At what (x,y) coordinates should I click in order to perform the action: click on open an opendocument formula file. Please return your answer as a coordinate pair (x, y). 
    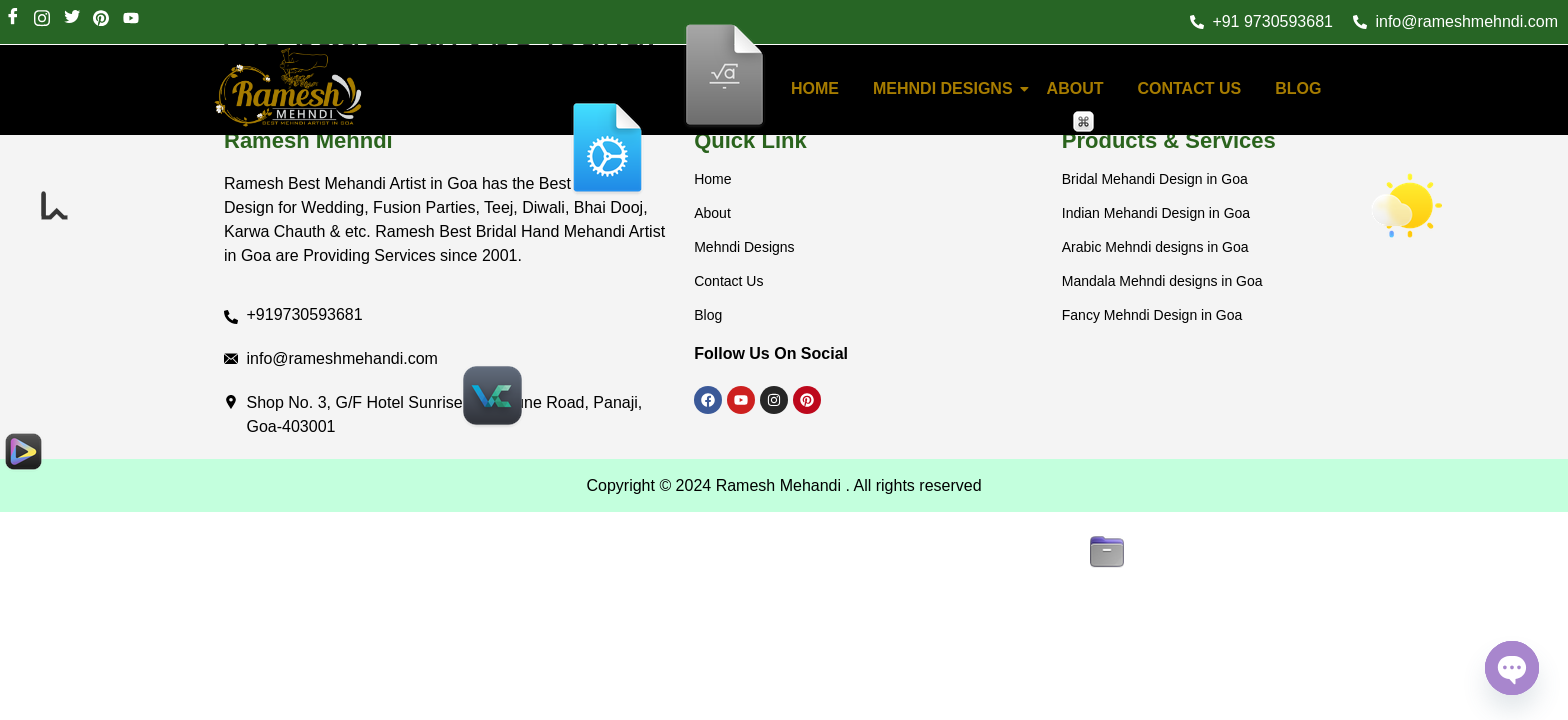
    Looking at the image, I should click on (724, 76).